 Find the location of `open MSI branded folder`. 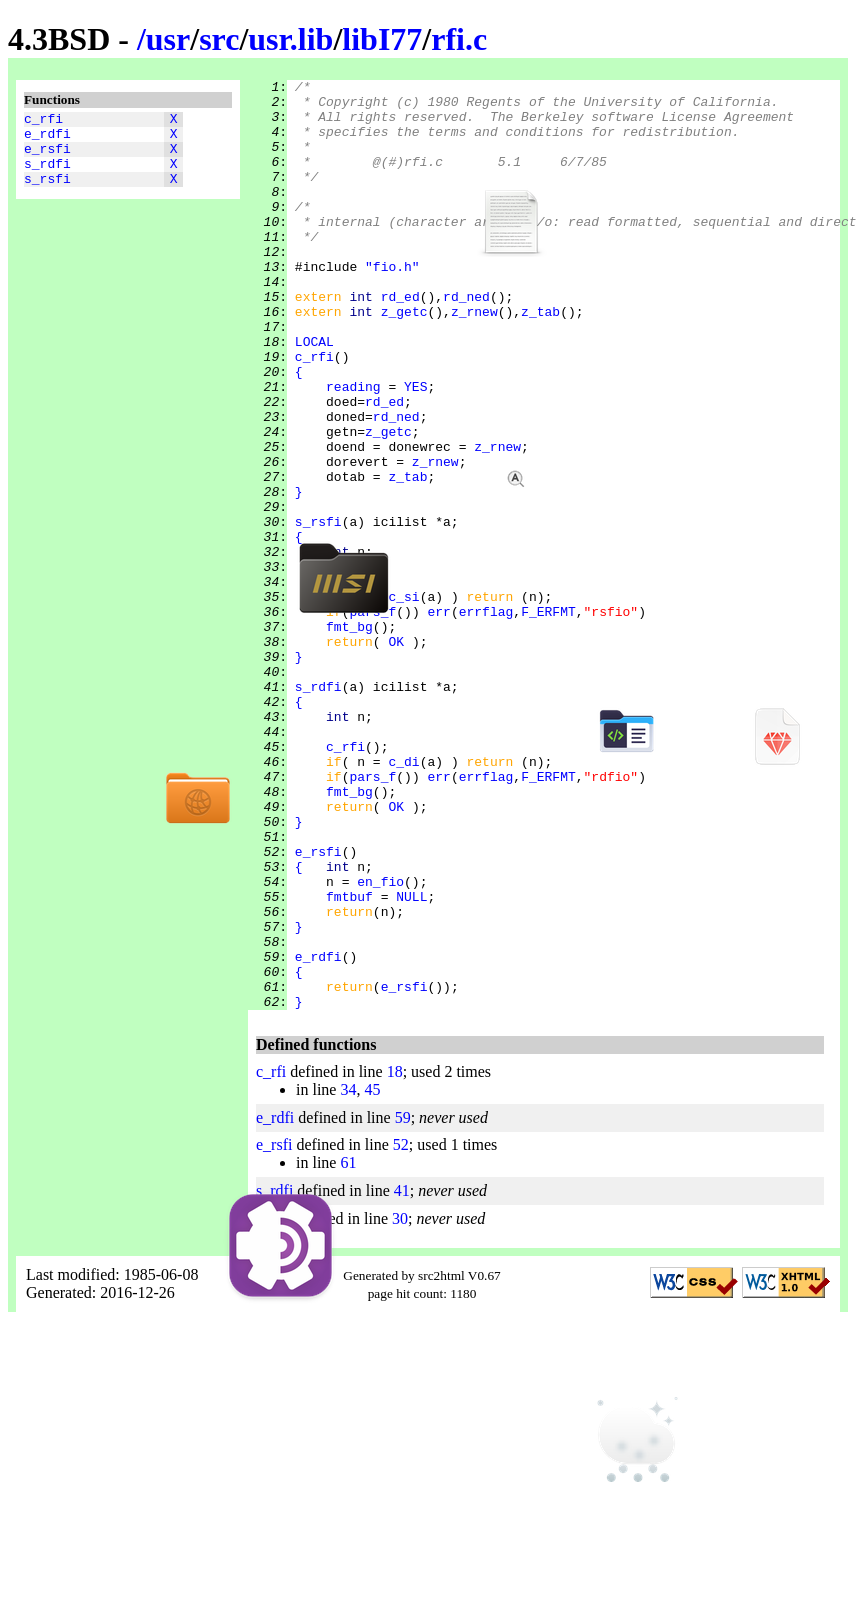

open MSI branded folder is located at coordinates (343, 580).